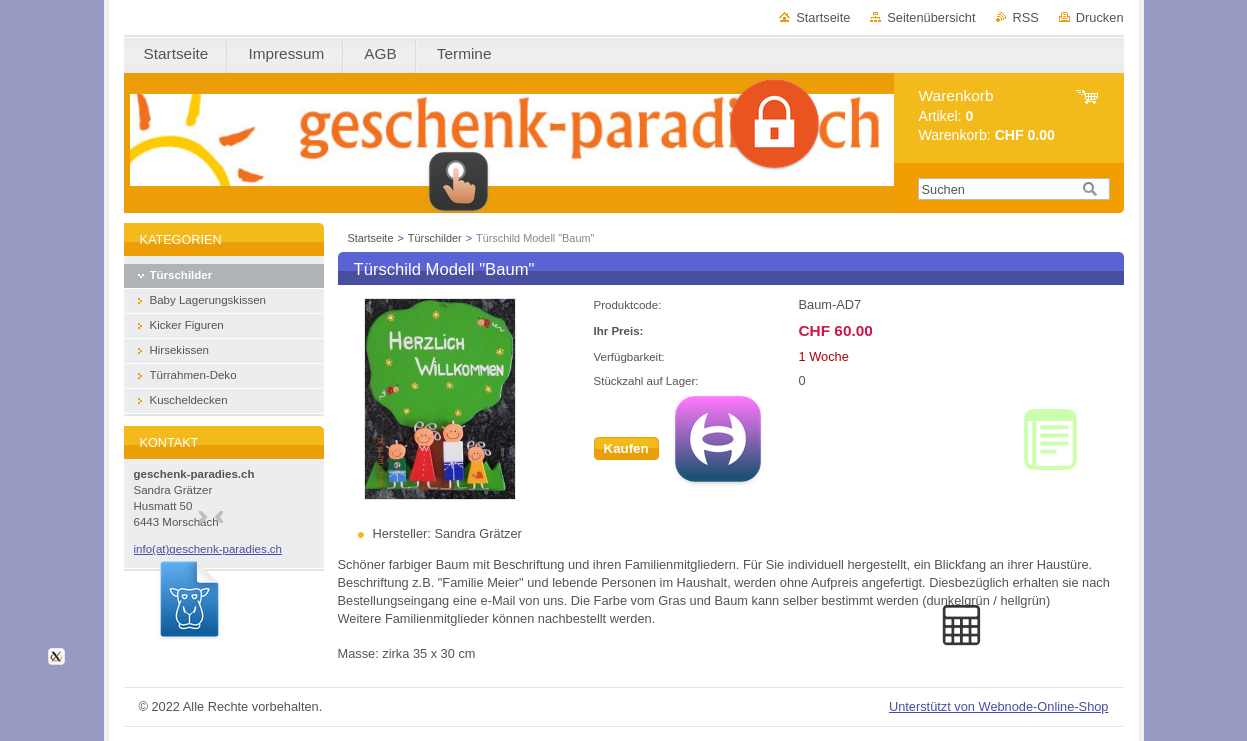 The width and height of the screenshot is (1247, 741). I want to click on select content between two points, so click(211, 517).